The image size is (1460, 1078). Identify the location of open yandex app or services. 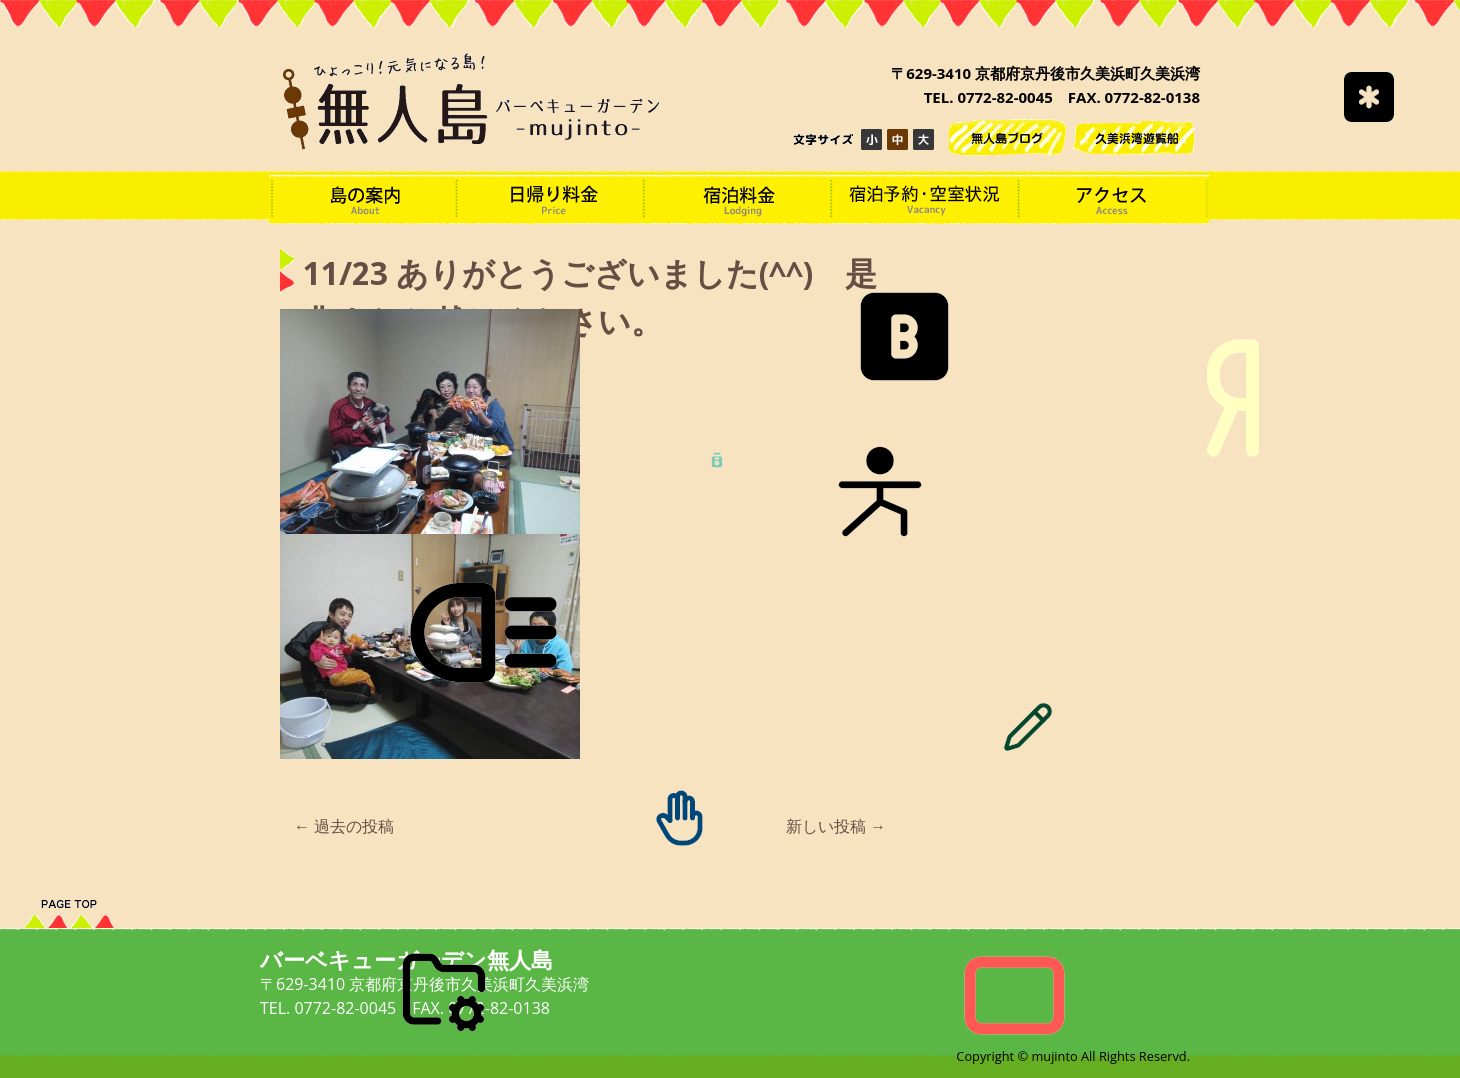
(1233, 398).